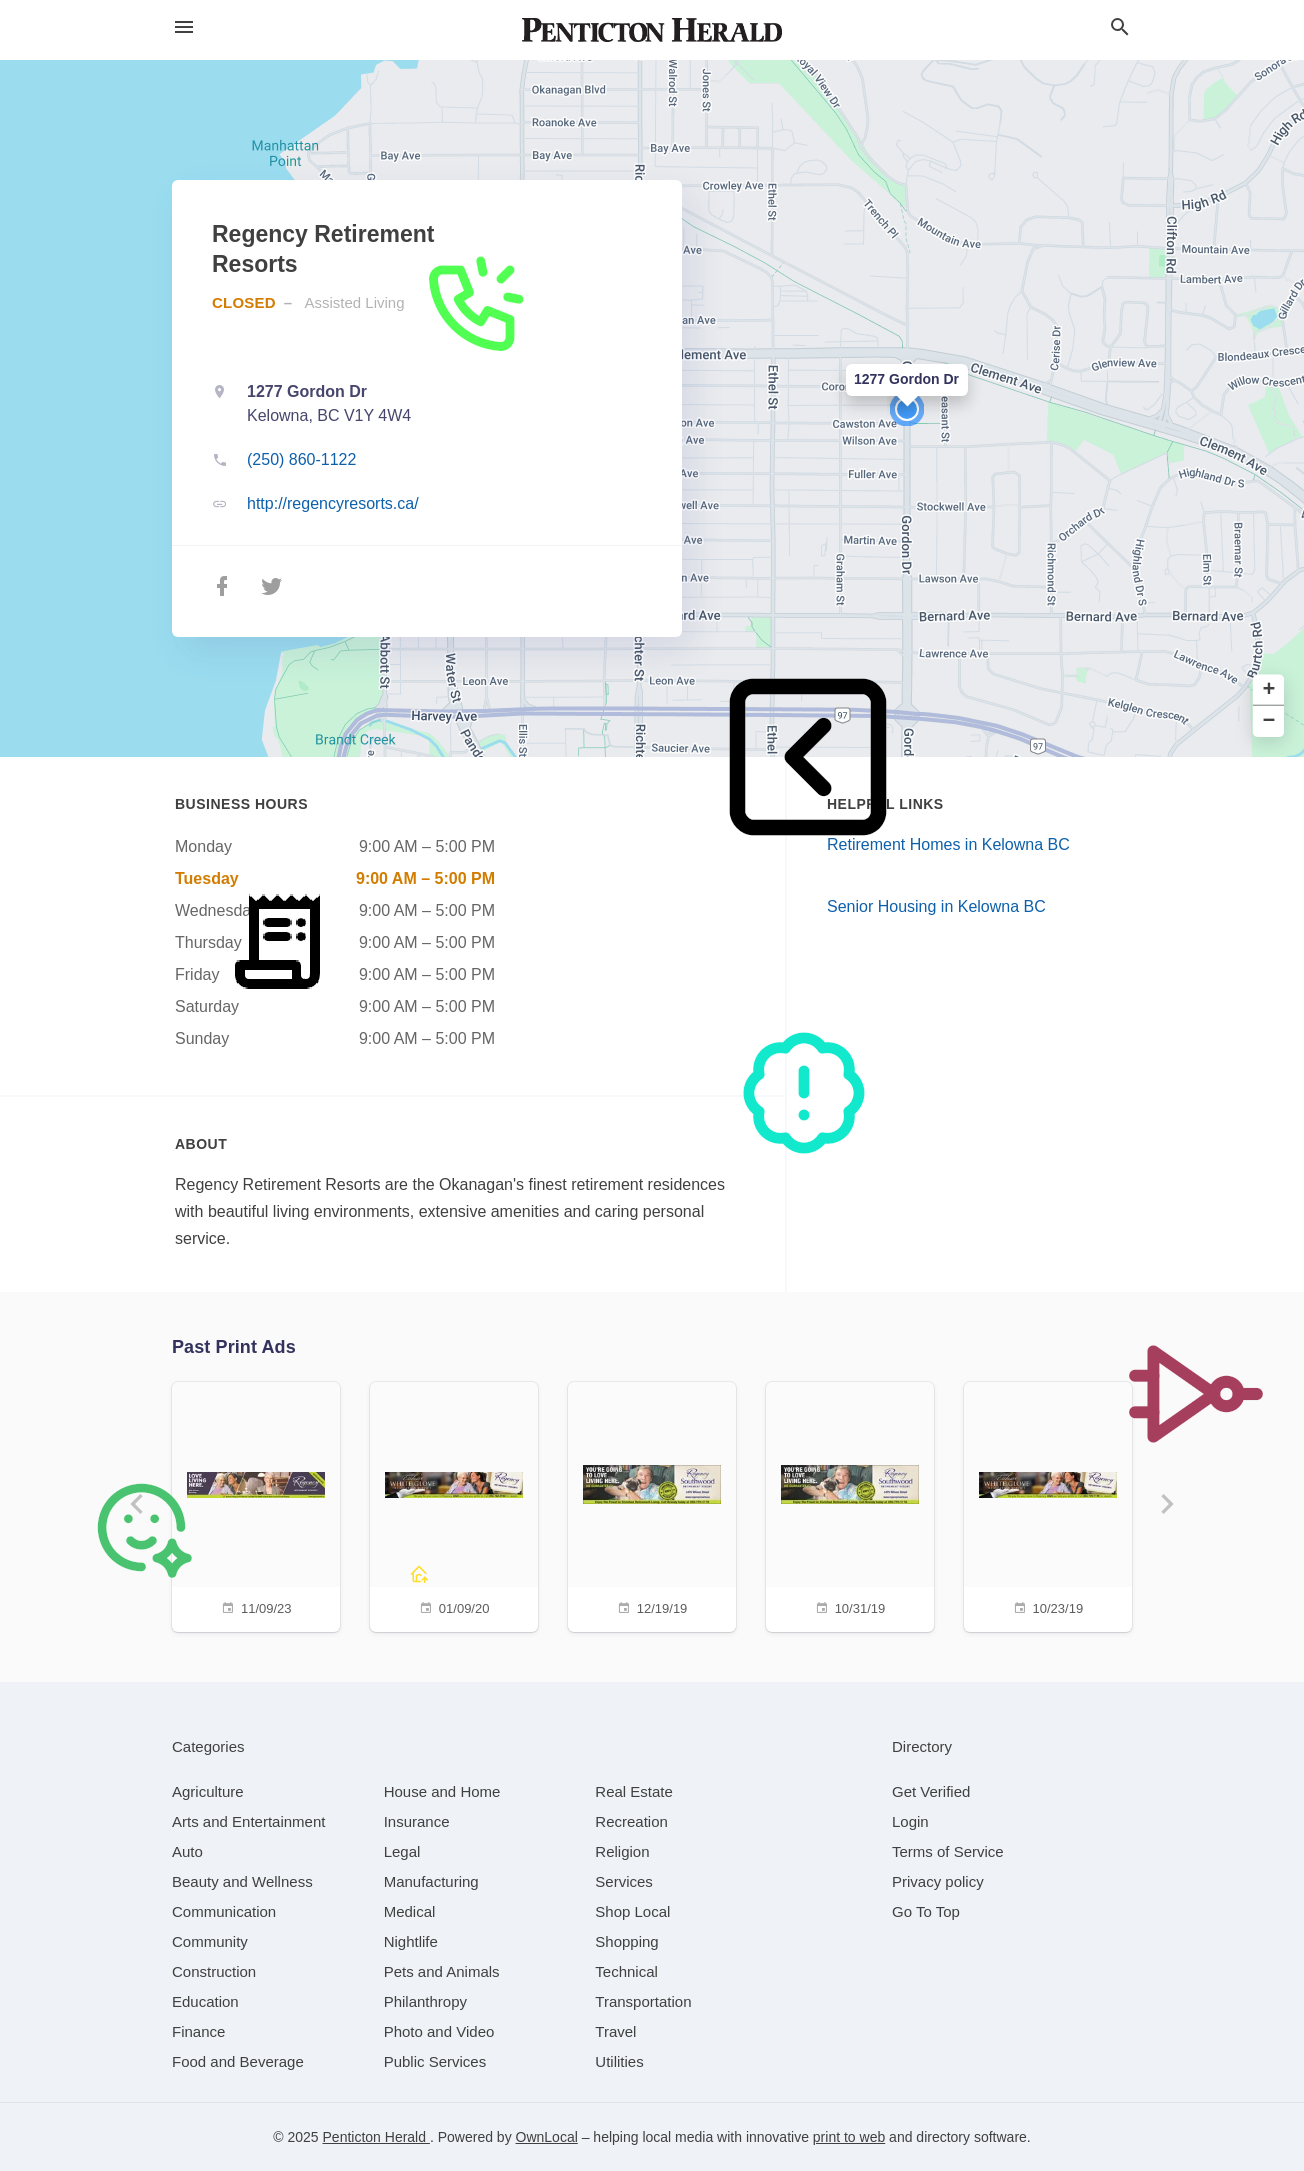 Image resolution: width=1304 pixels, height=2171 pixels. What do you see at coordinates (419, 1574) in the screenshot?
I see `navigate up to home directory` at bounding box center [419, 1574].